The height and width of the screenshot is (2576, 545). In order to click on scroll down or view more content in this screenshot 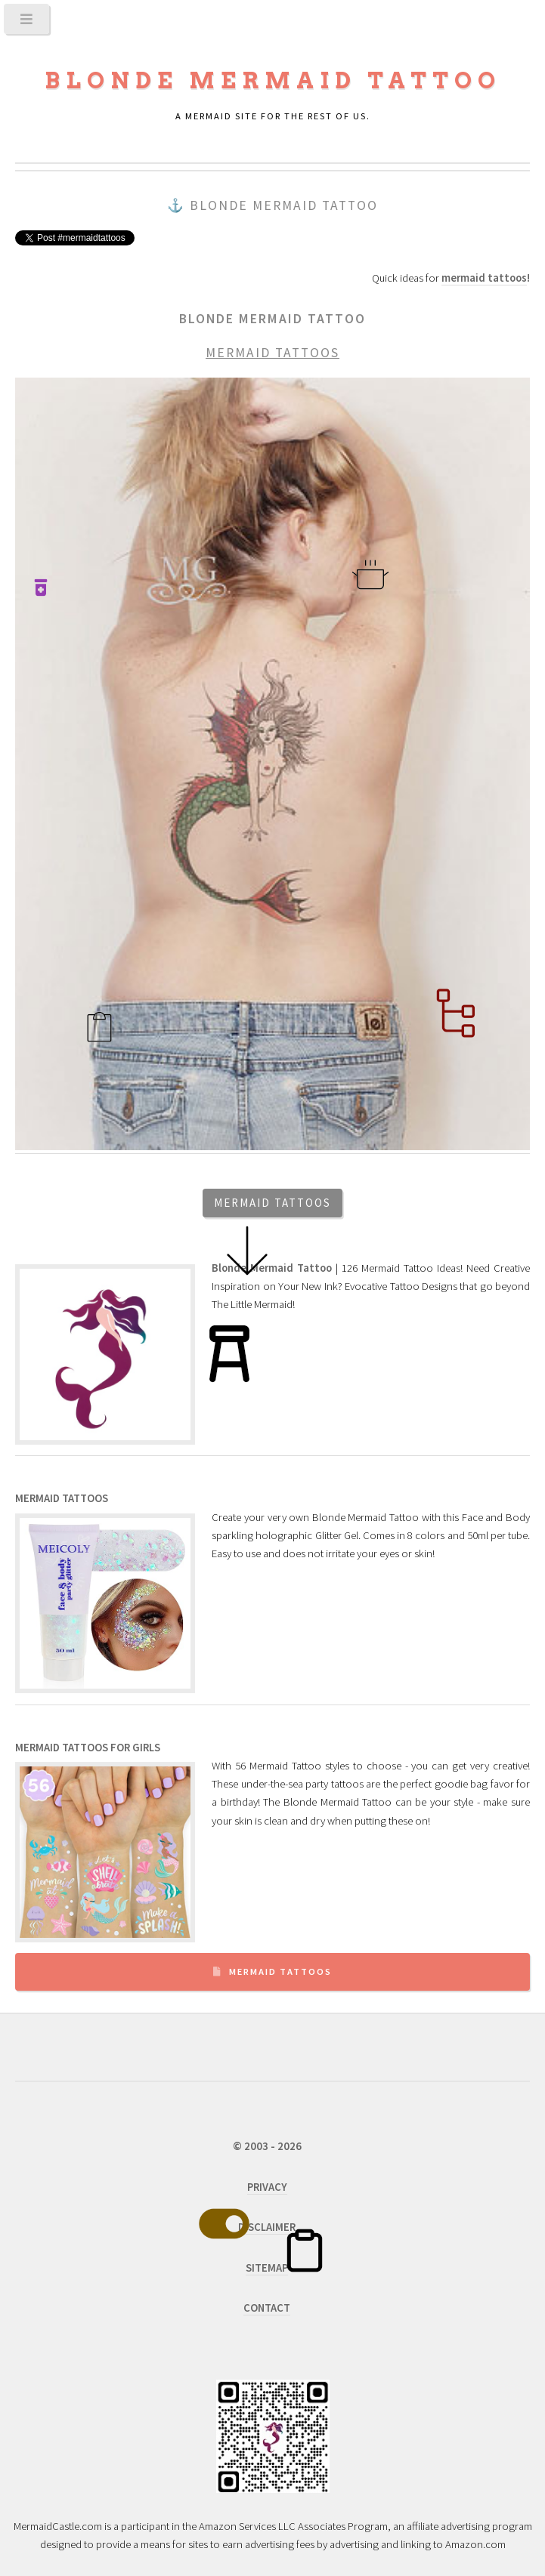, I will do `click(247, 1251)`.